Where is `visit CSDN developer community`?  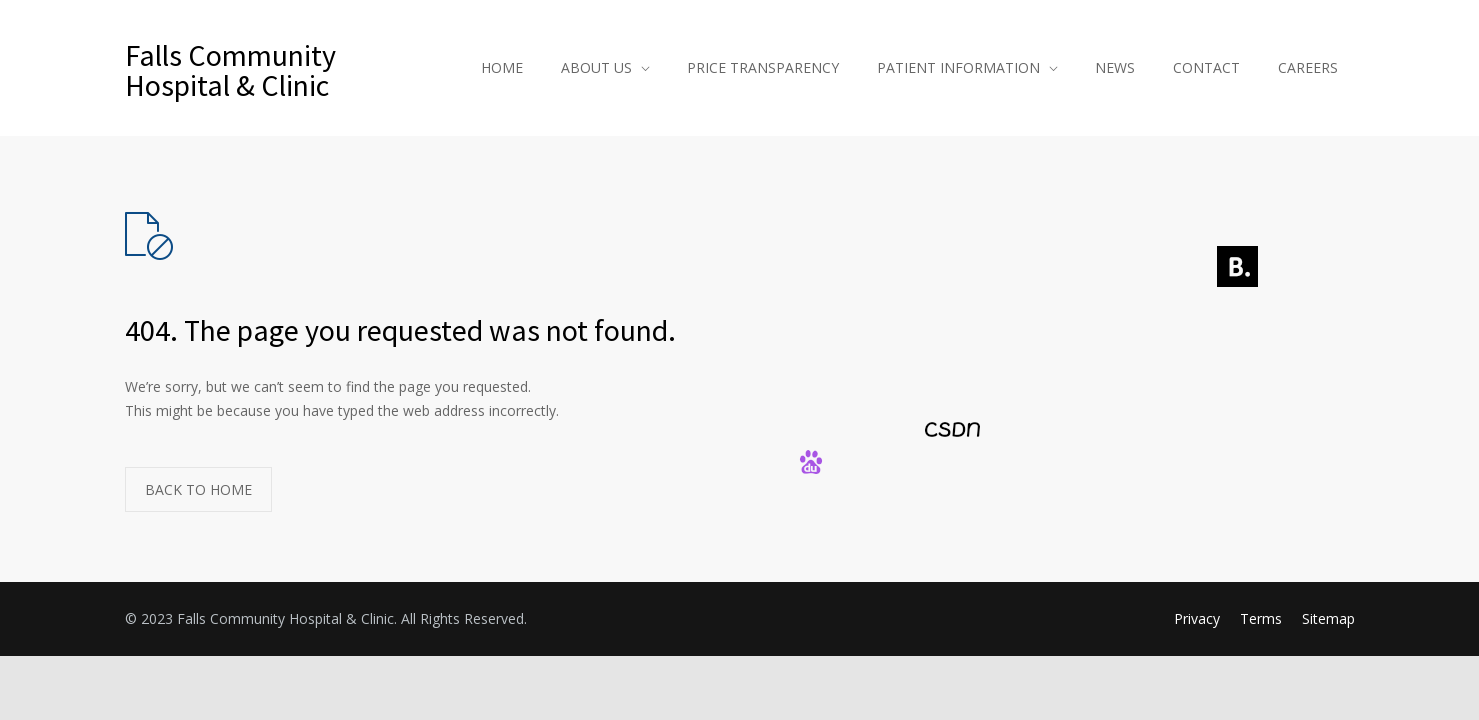 visit CSDN developer community is located at coordinates (952, 429).